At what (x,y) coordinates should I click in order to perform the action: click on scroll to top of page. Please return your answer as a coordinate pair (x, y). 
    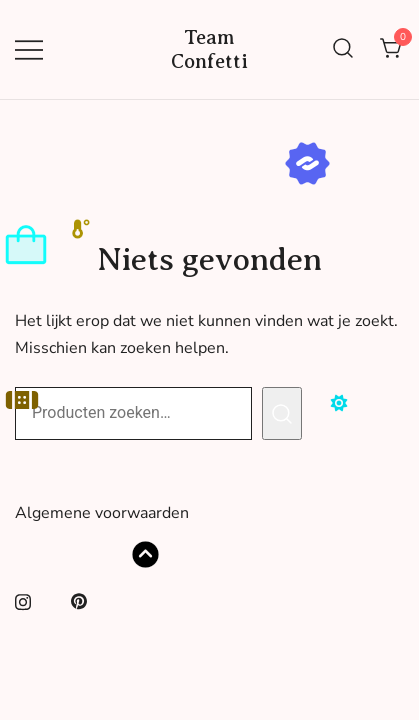
    Looking at the image, I should click on (145, 554).